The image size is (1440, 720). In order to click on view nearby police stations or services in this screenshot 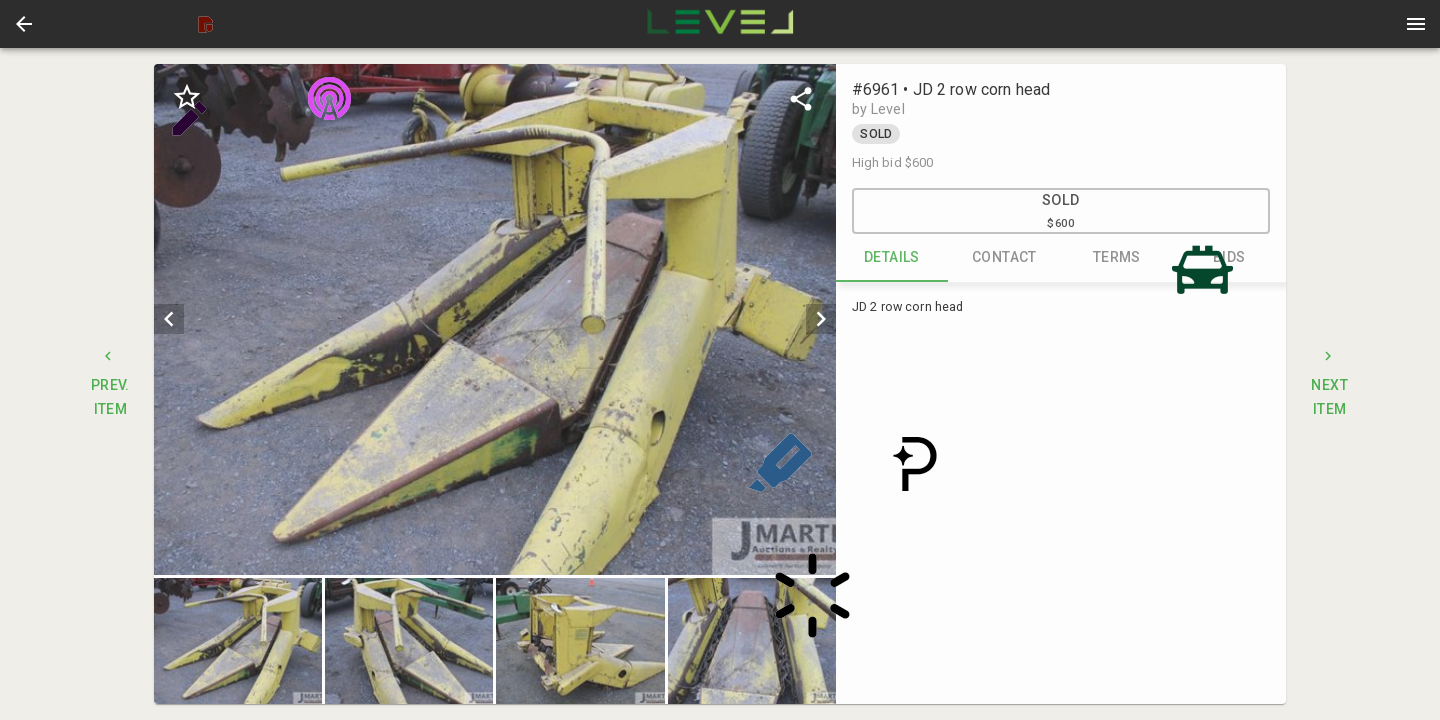, I will do `click(1202, 268)`.